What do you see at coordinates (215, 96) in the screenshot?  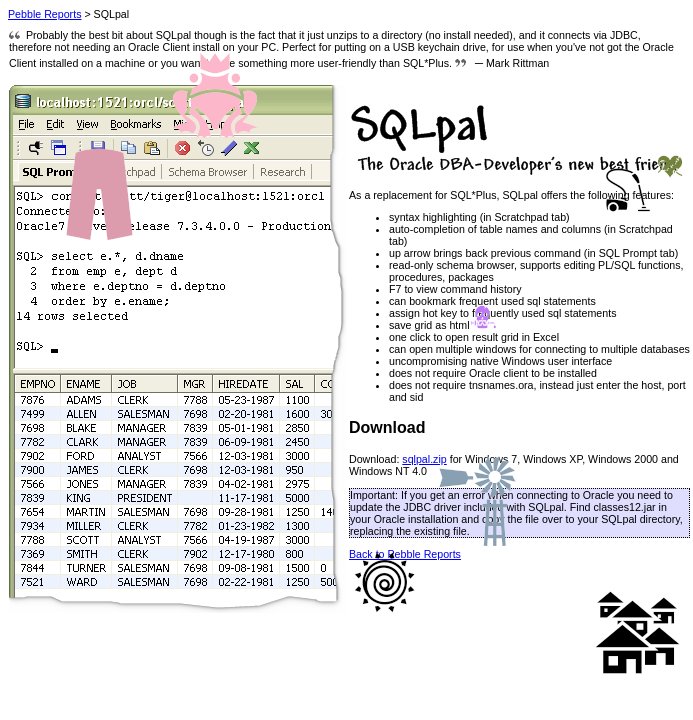 I see `select the frog prince character` at bounding box center [215, 96].